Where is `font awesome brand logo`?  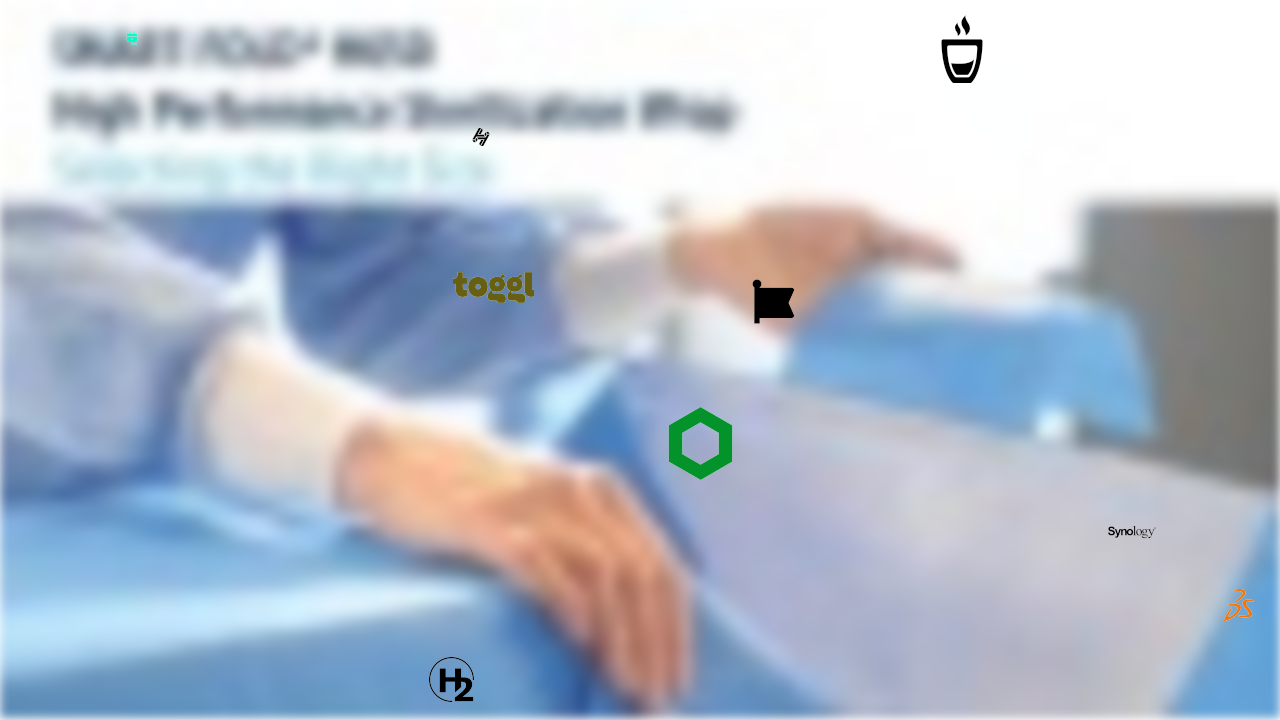 font awesome brand logo is located at coordinates (773, 301).